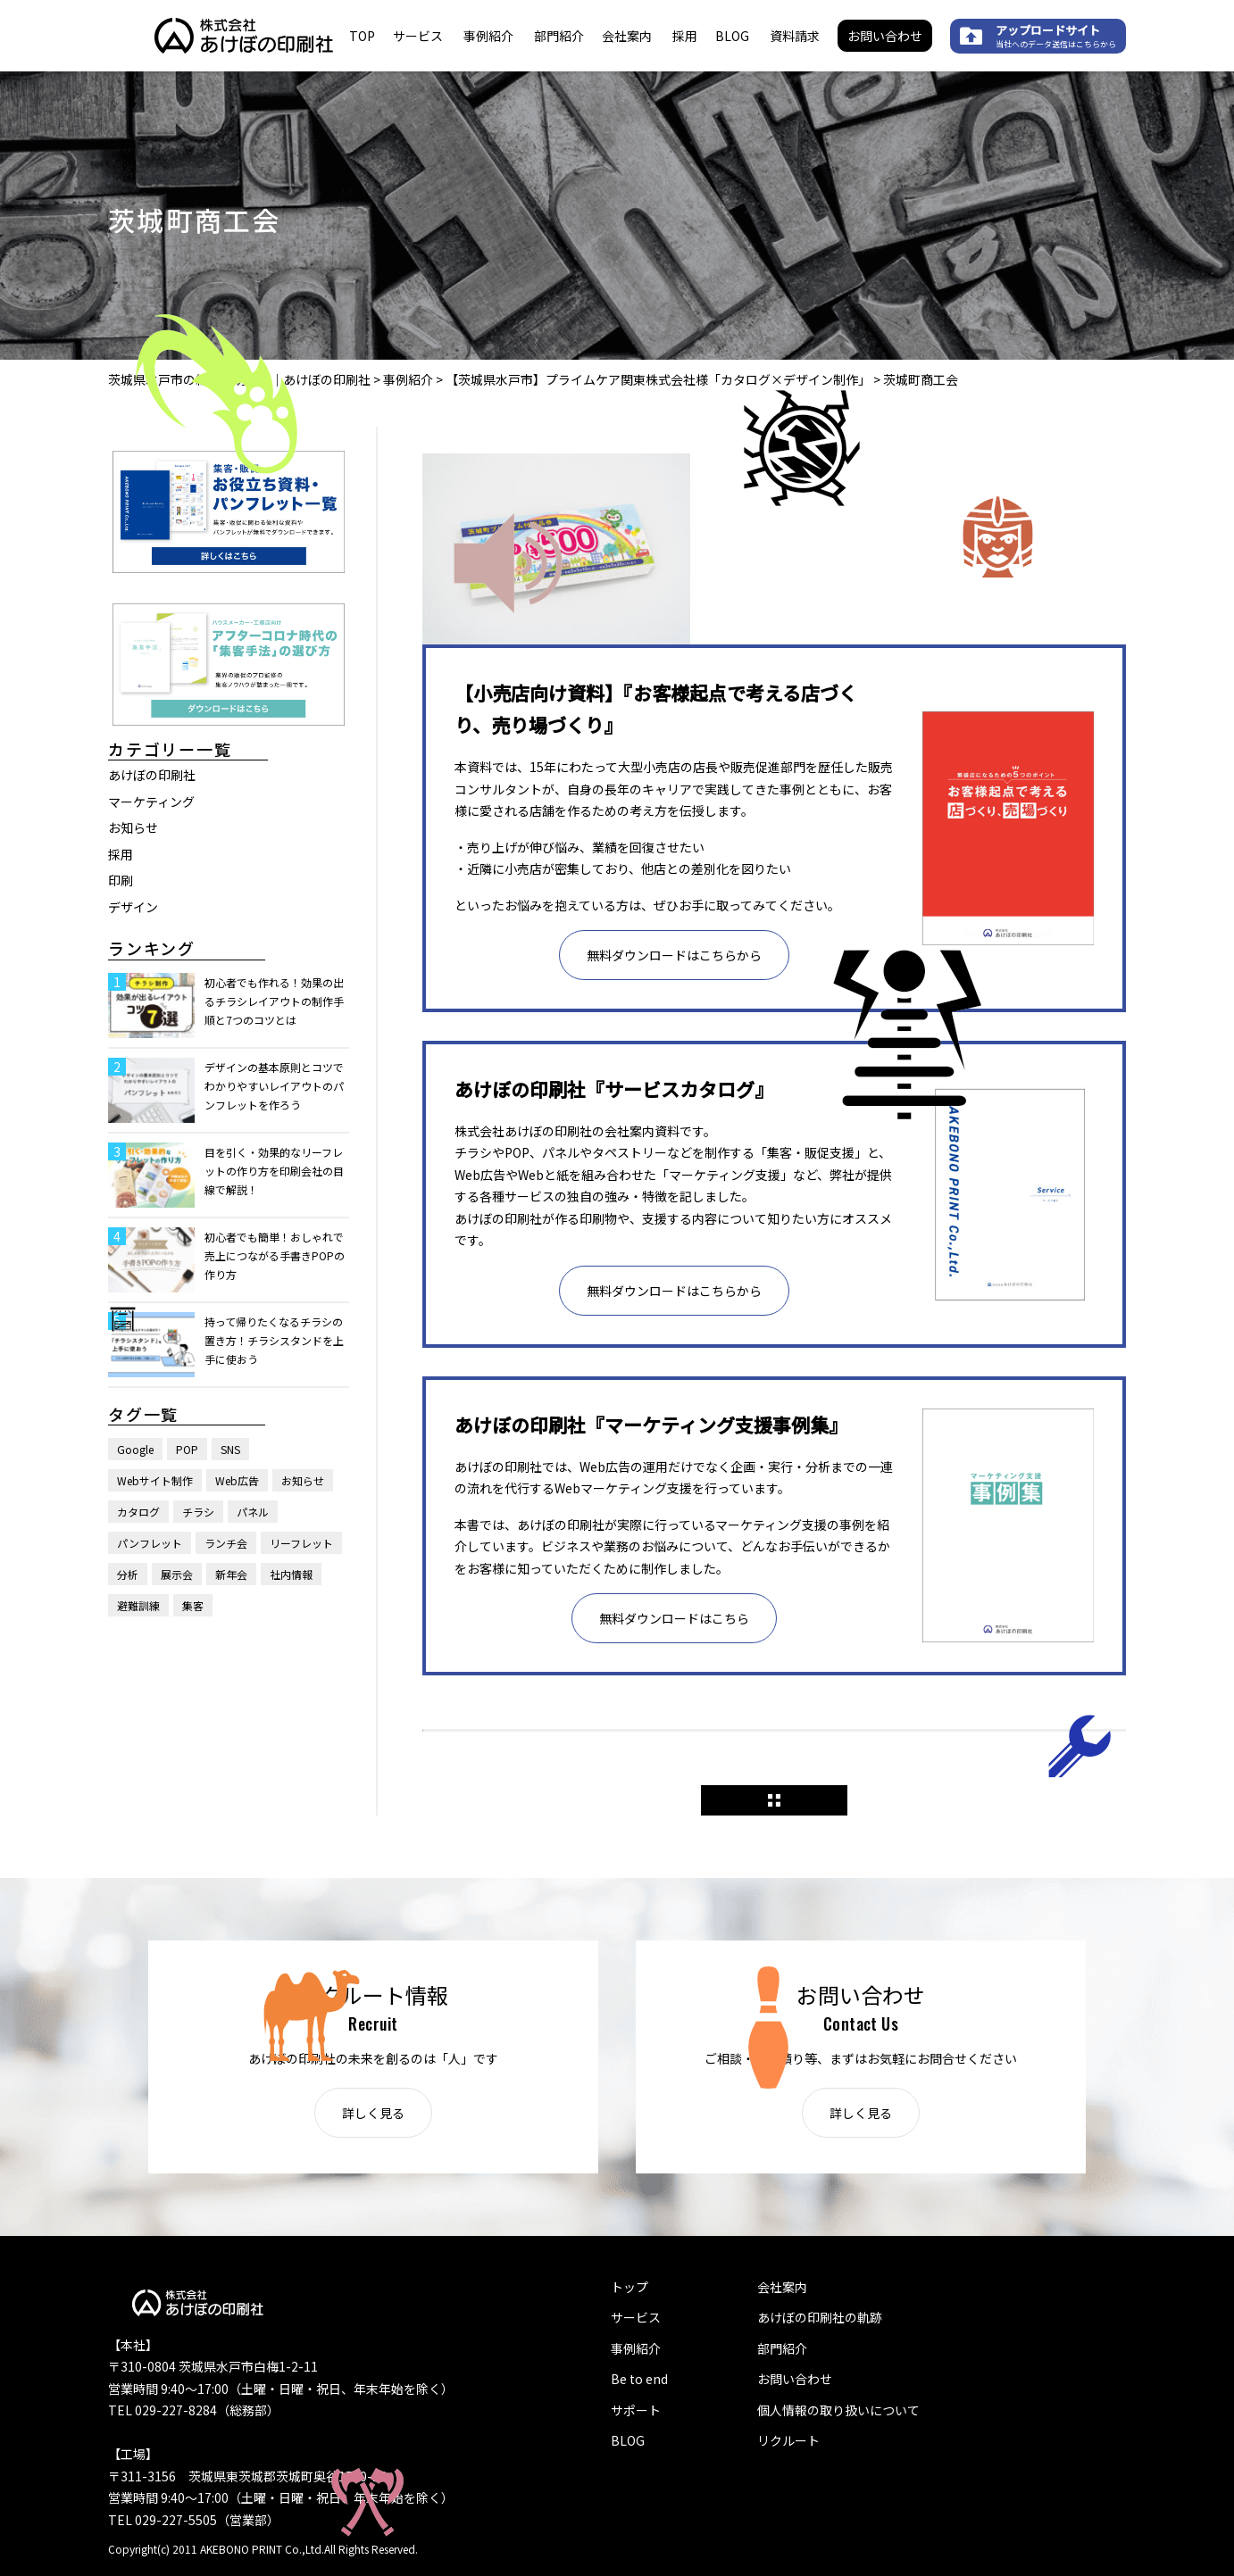 Image resolution: width=1234 pixels, height=2576 pixels. I want to click on access bowling game or activity, so click(768, 2027).